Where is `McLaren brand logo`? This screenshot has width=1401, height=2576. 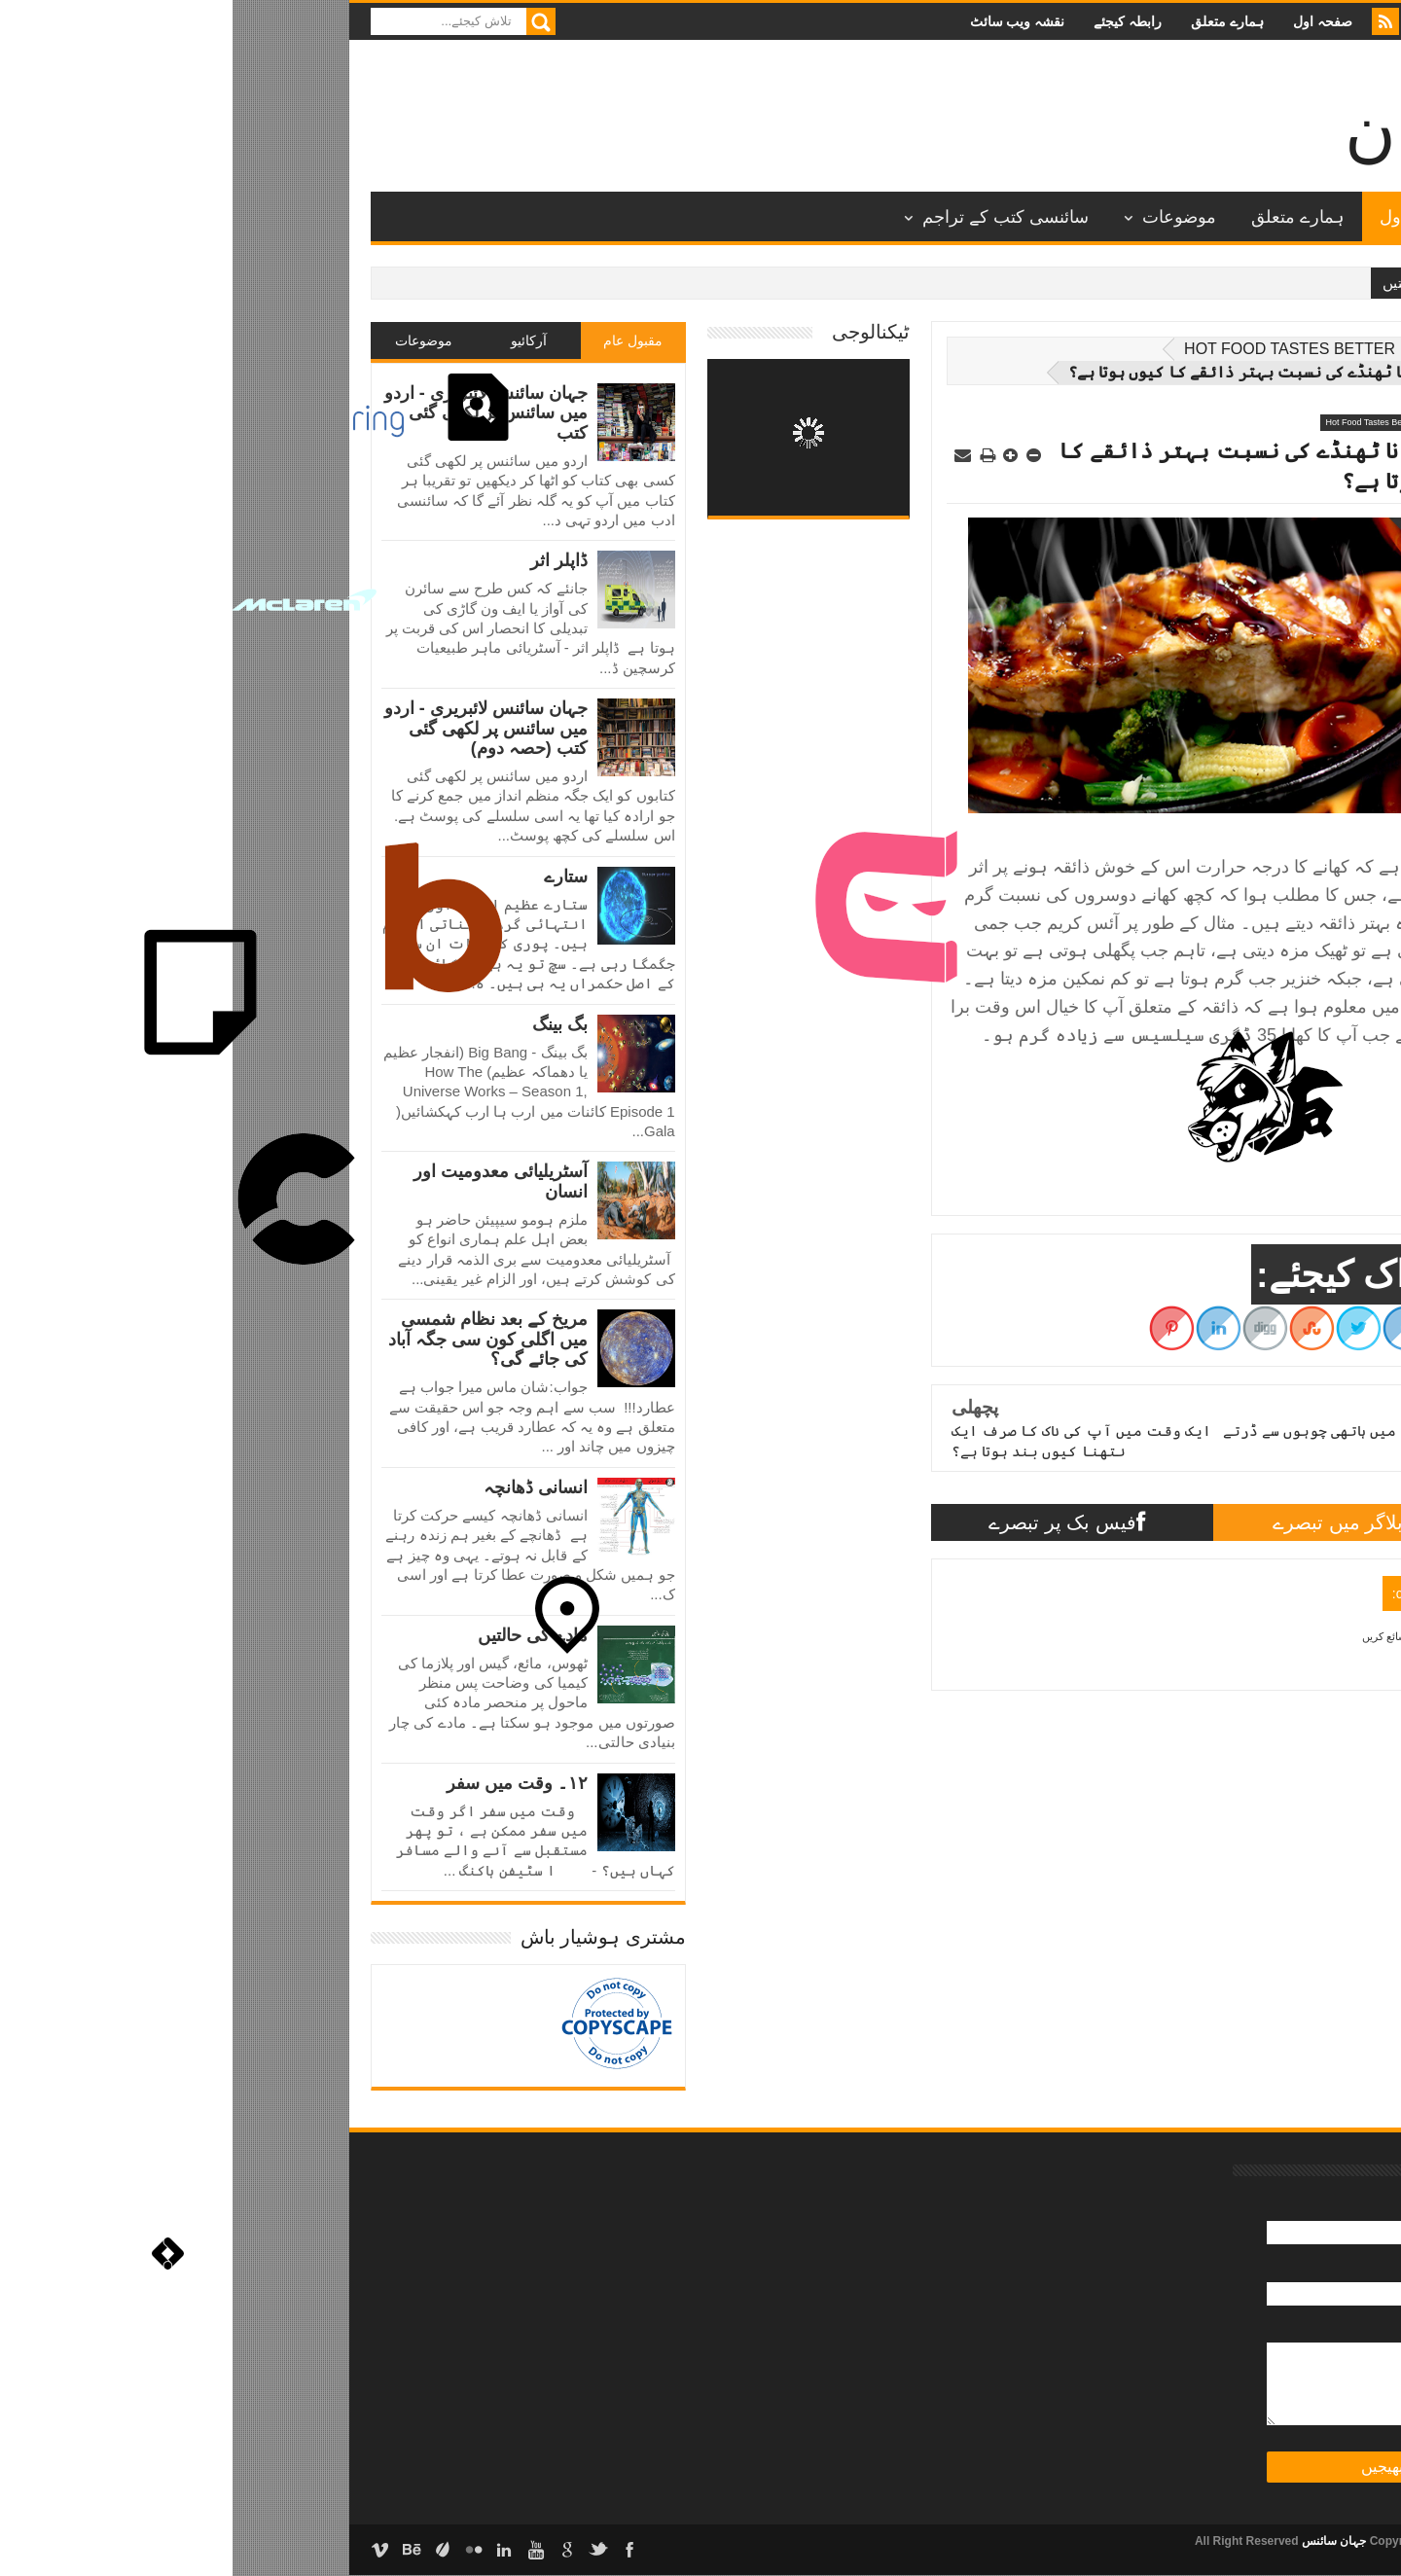
McLaren brand logo is located at coordinates (304, 599).